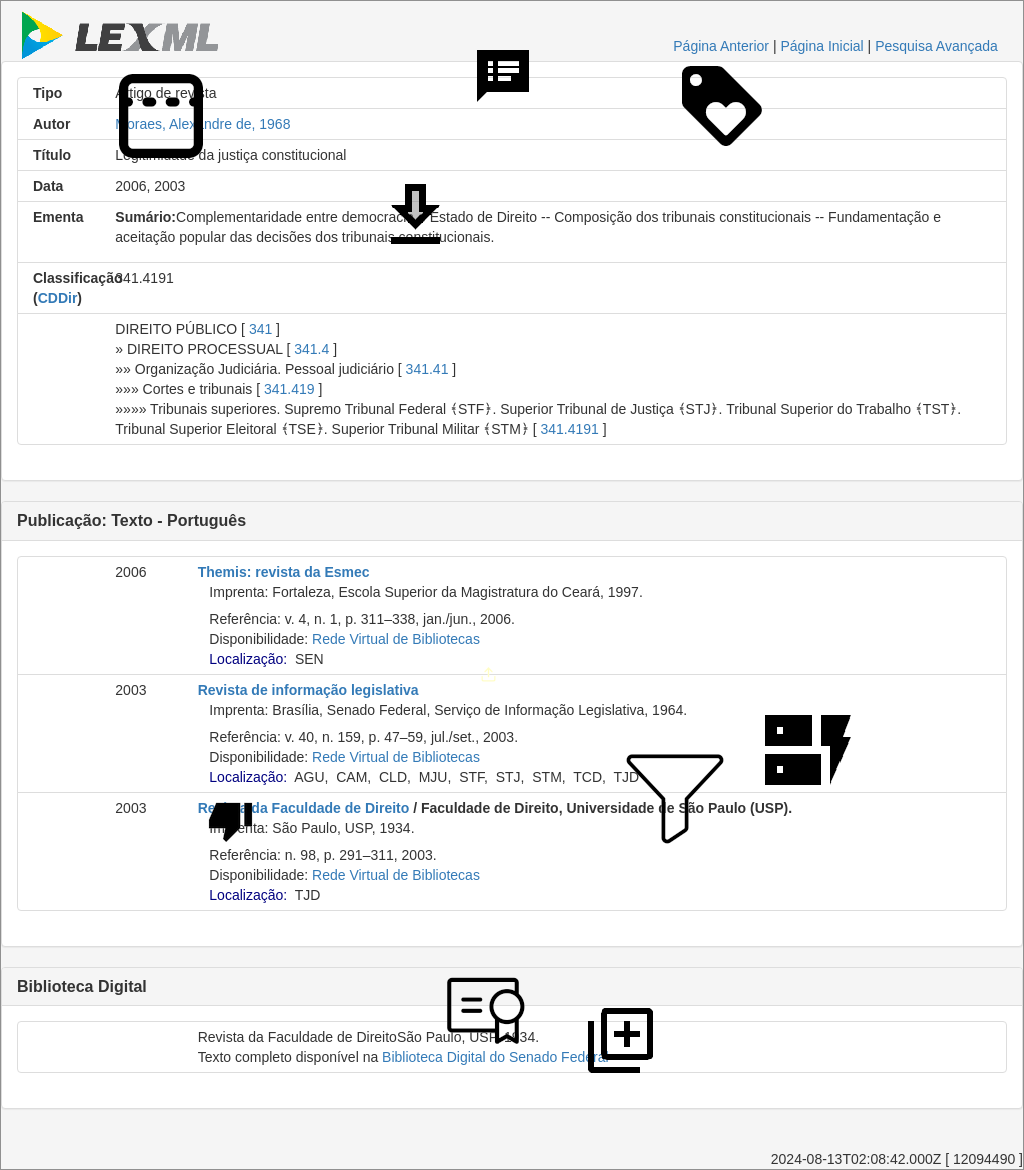  What do you see at coordinates (230, 820) in the screenshot?
I see `dislike or downvote content` at bounding box center [230, 820].